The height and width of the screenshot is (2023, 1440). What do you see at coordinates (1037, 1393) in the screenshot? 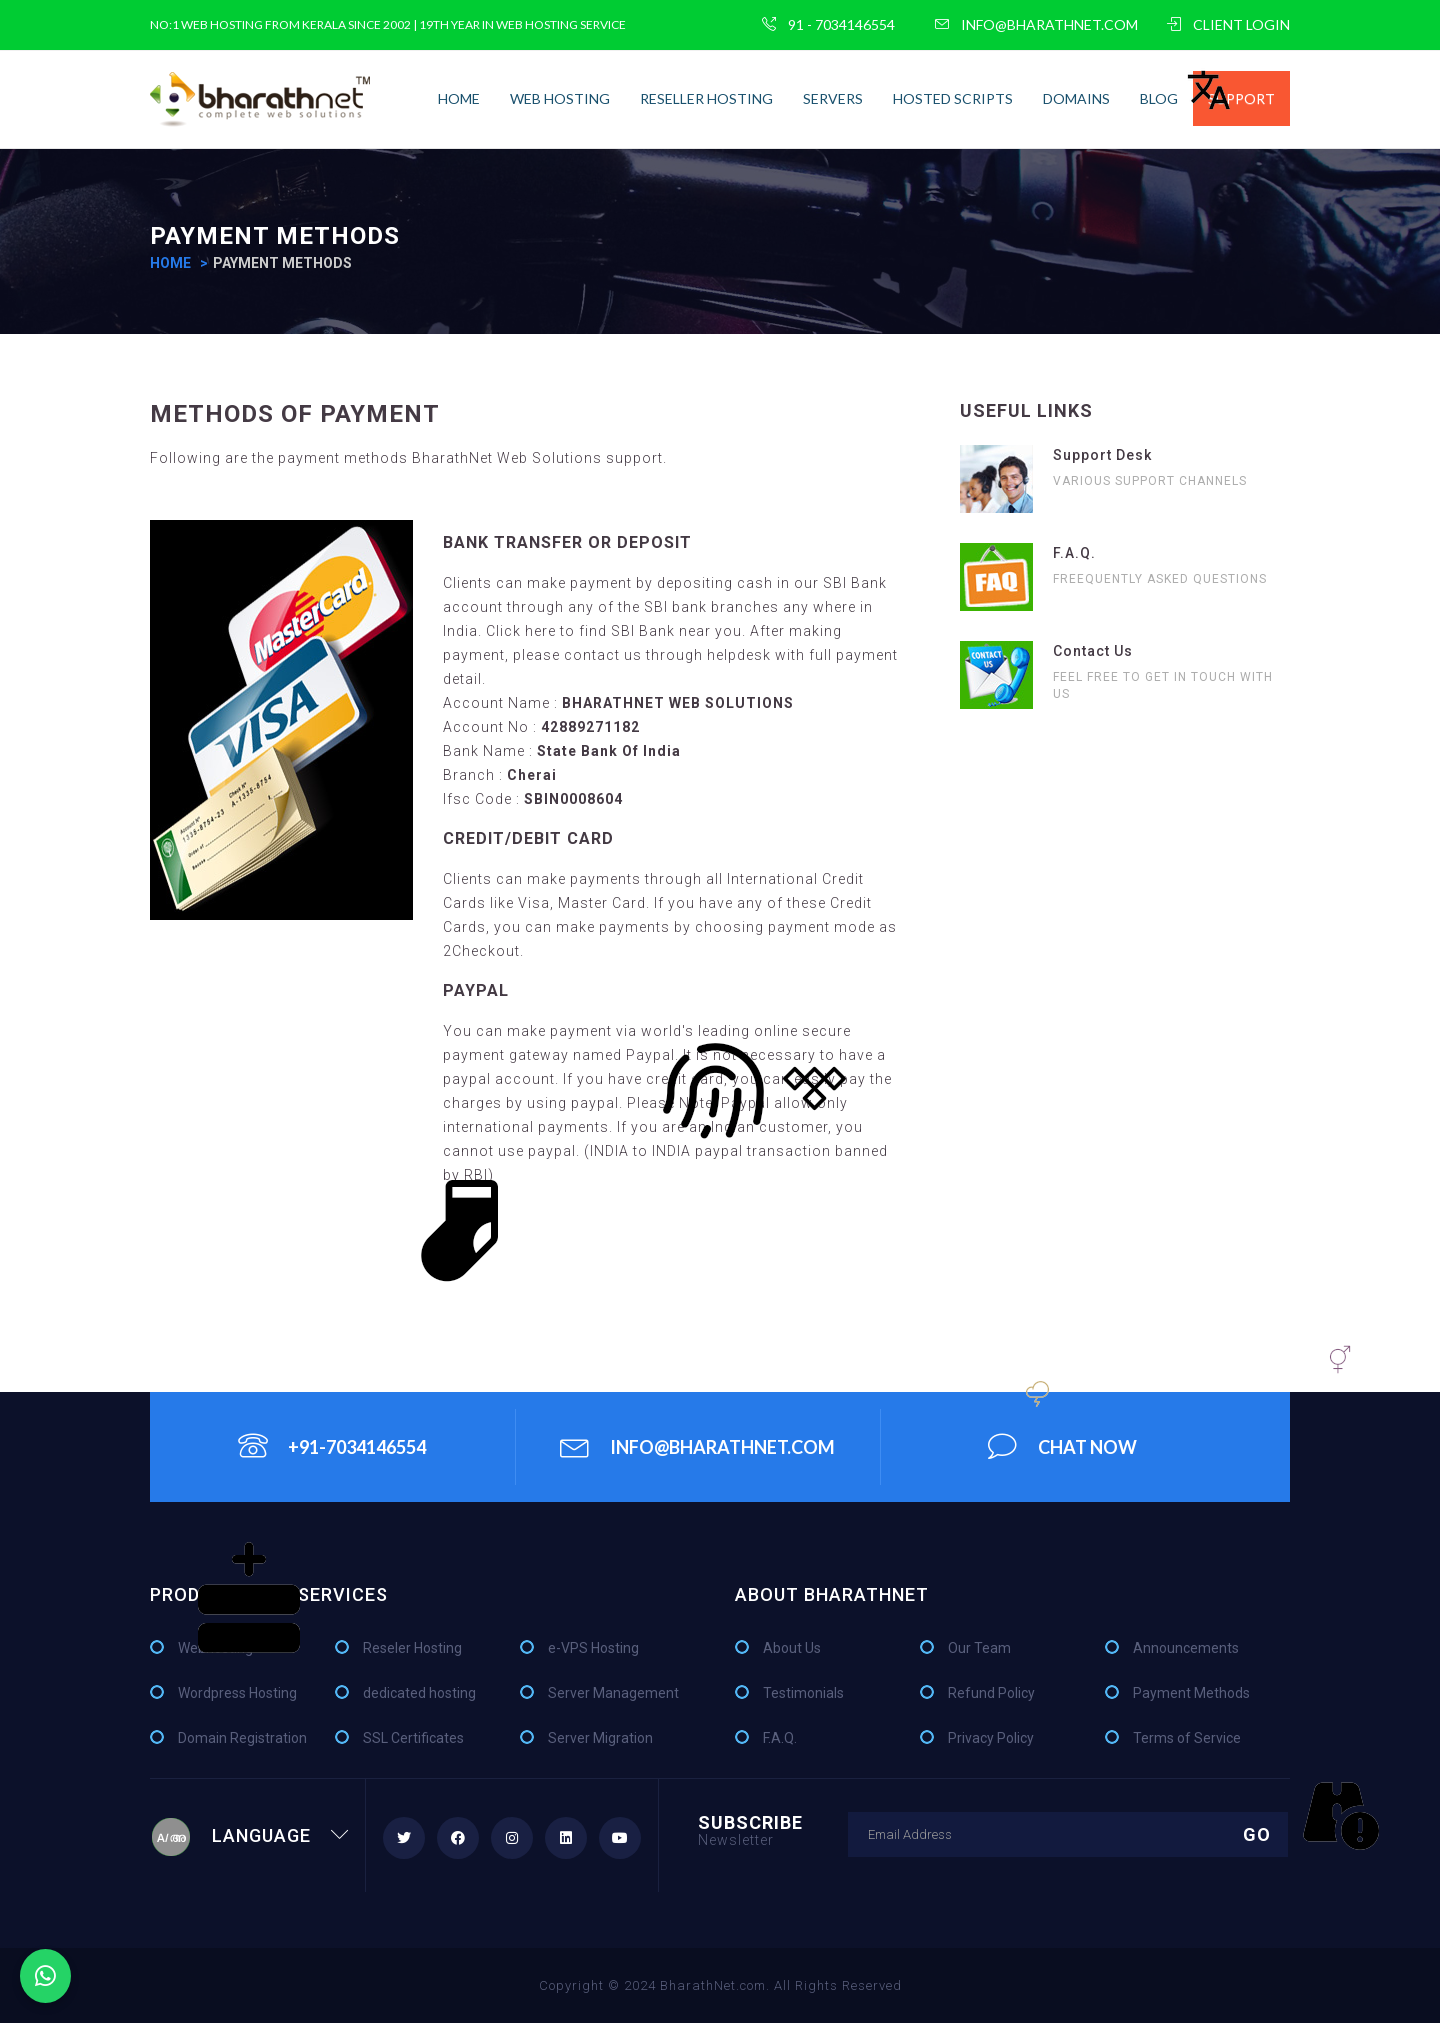
I see `indicates thunderstorm or severe weather conditions` at bounding box center [1037, 1393].